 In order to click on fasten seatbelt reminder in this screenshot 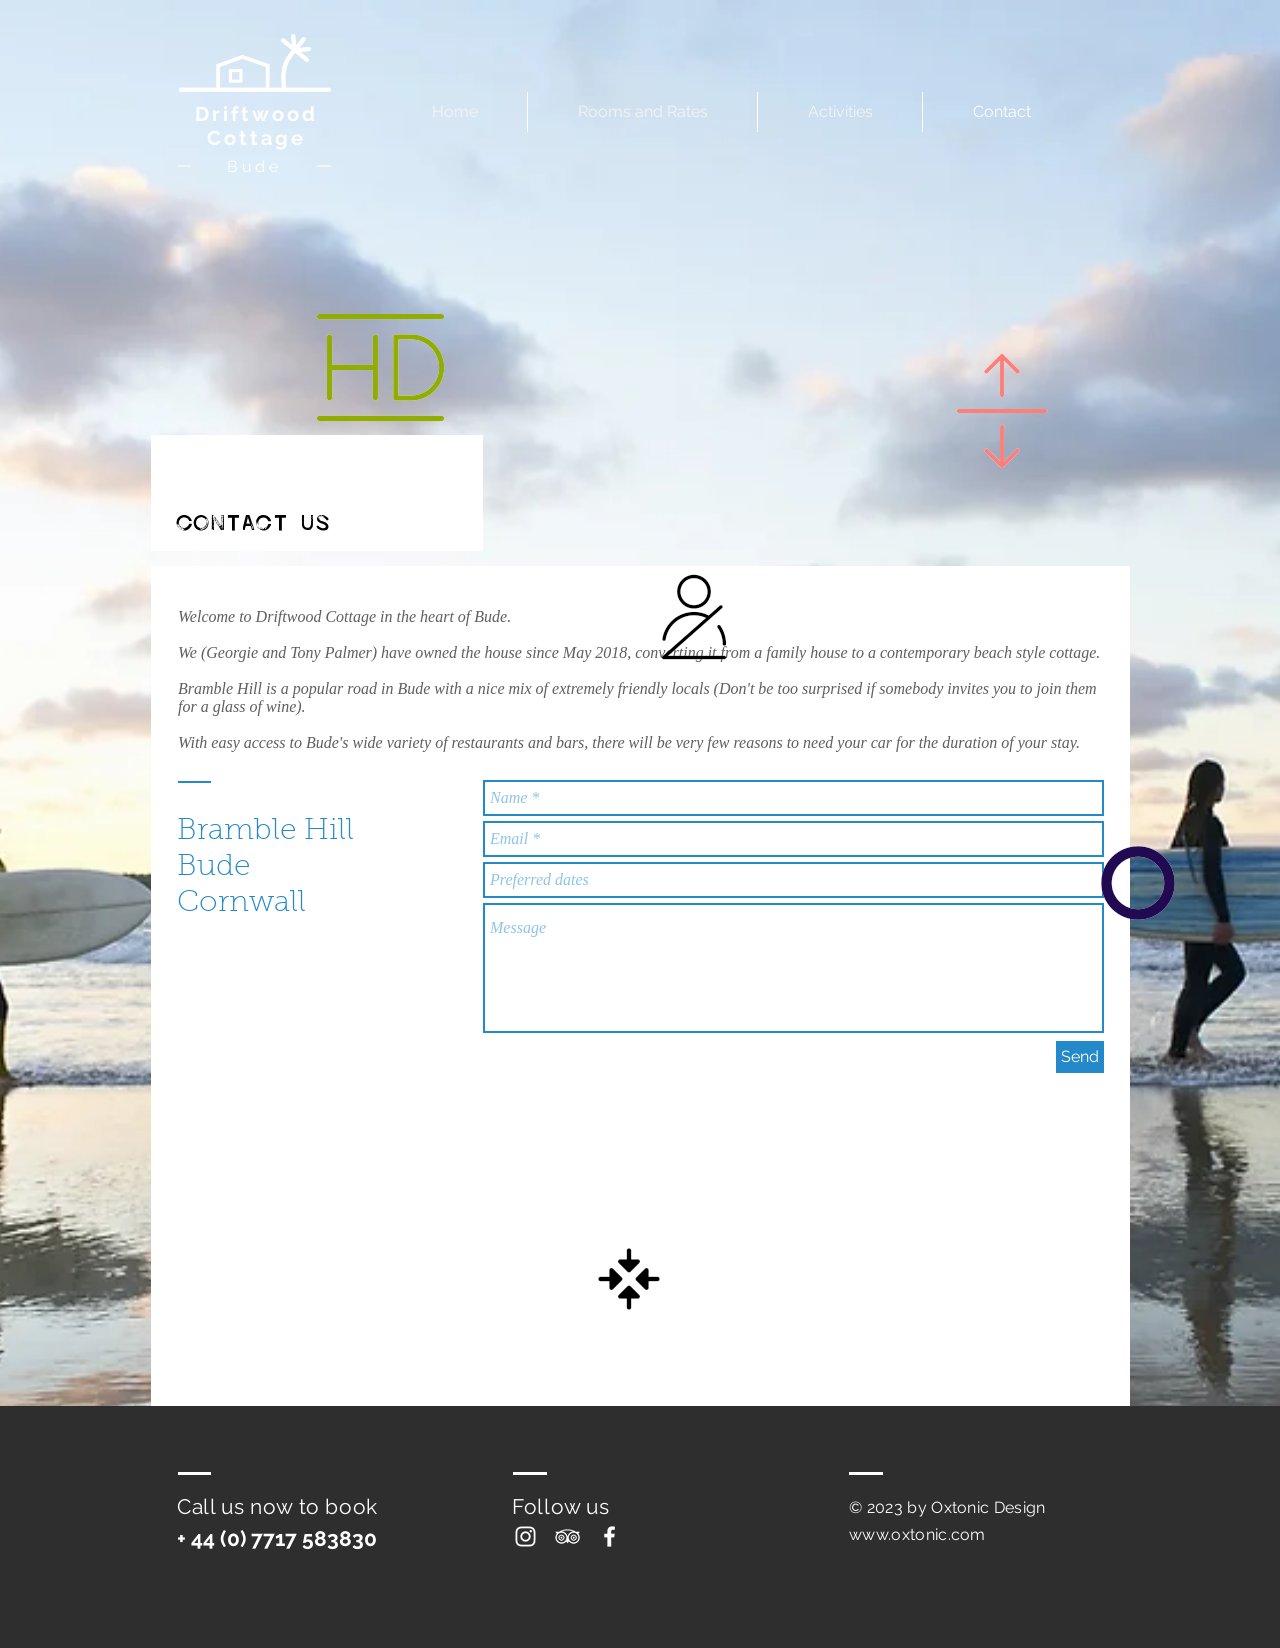, I will do `click(694, 617)`.